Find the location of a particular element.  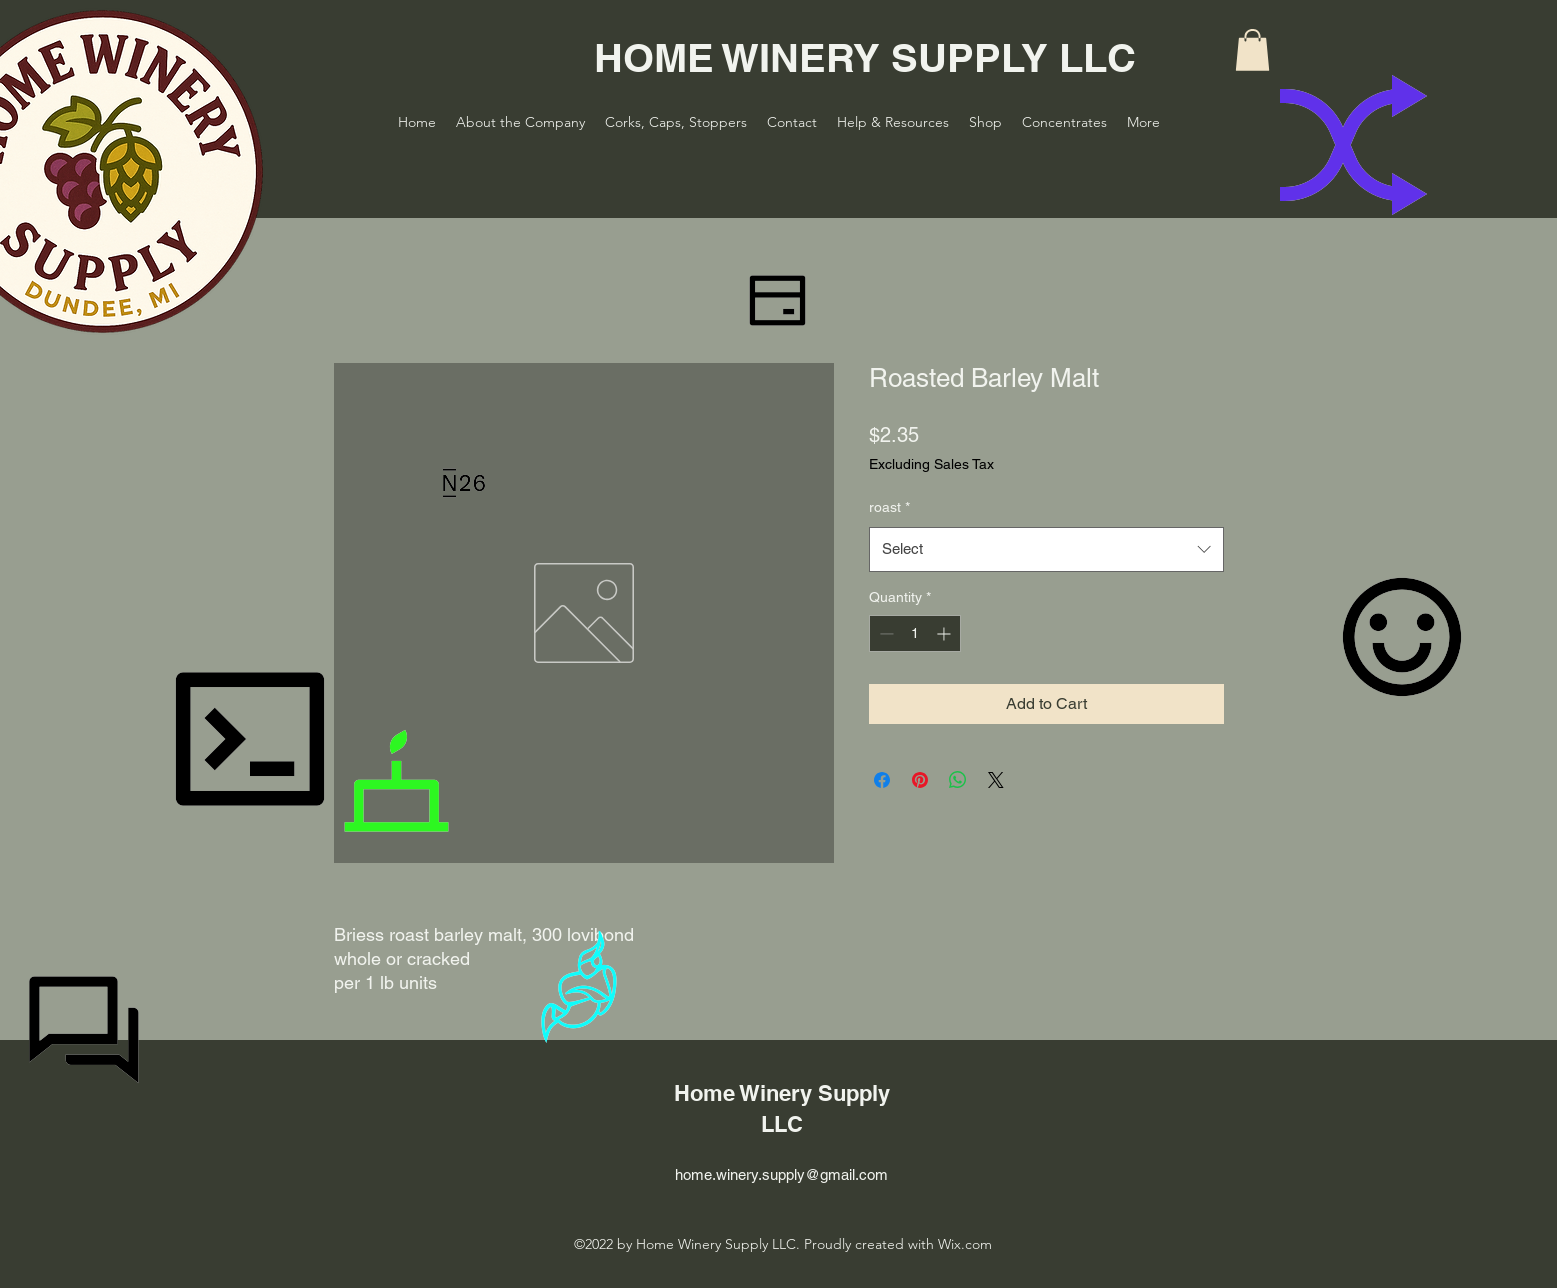

manage payment methods is located at coordinates (777, 300).